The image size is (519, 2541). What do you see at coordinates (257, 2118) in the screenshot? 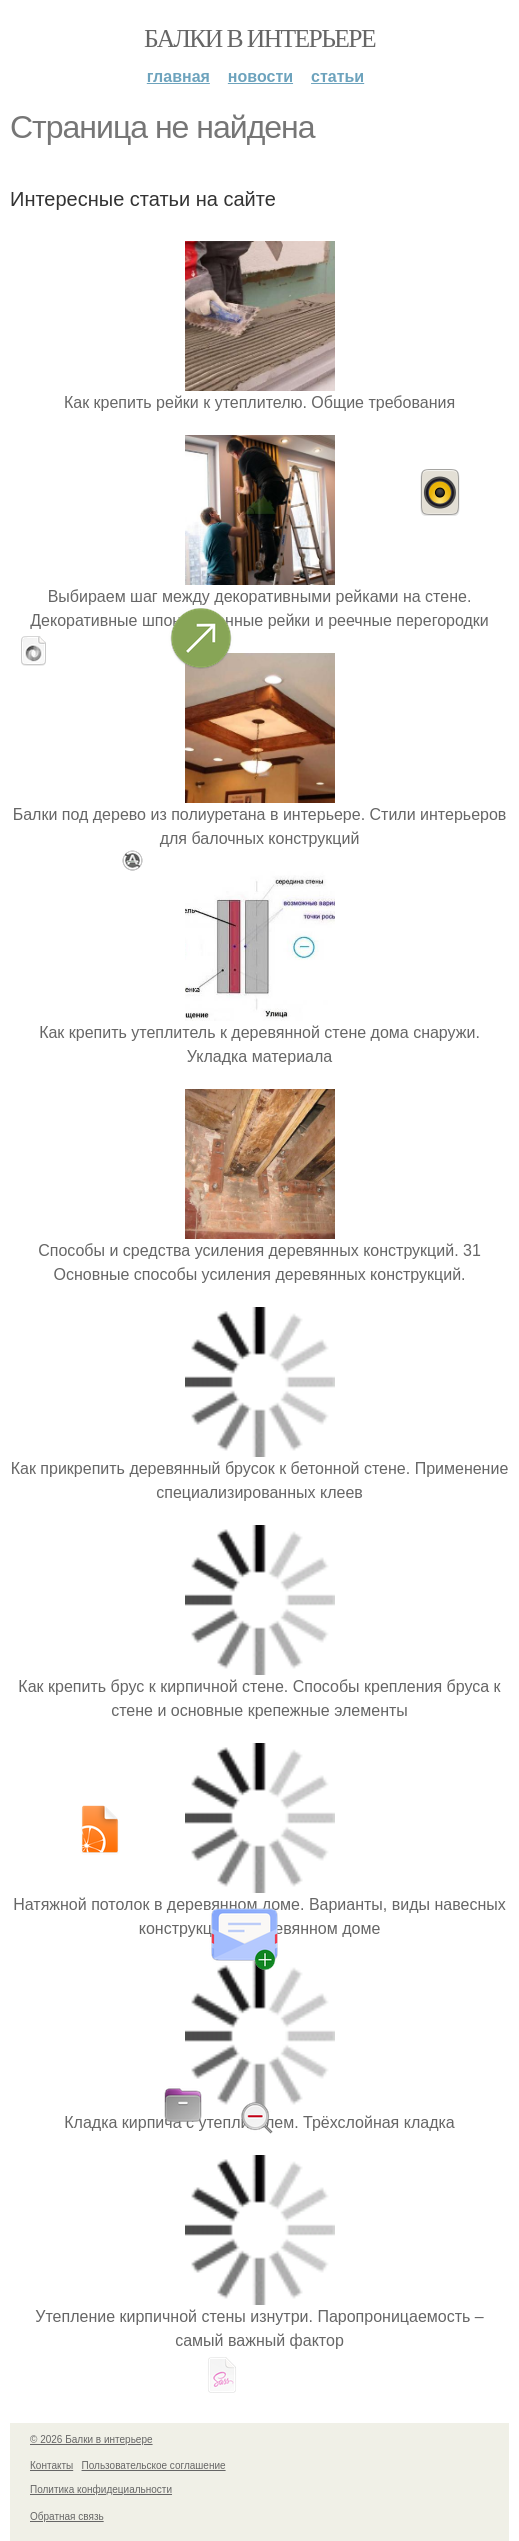
I see `zoom out to see more content` at bounding box center [257, 2118].